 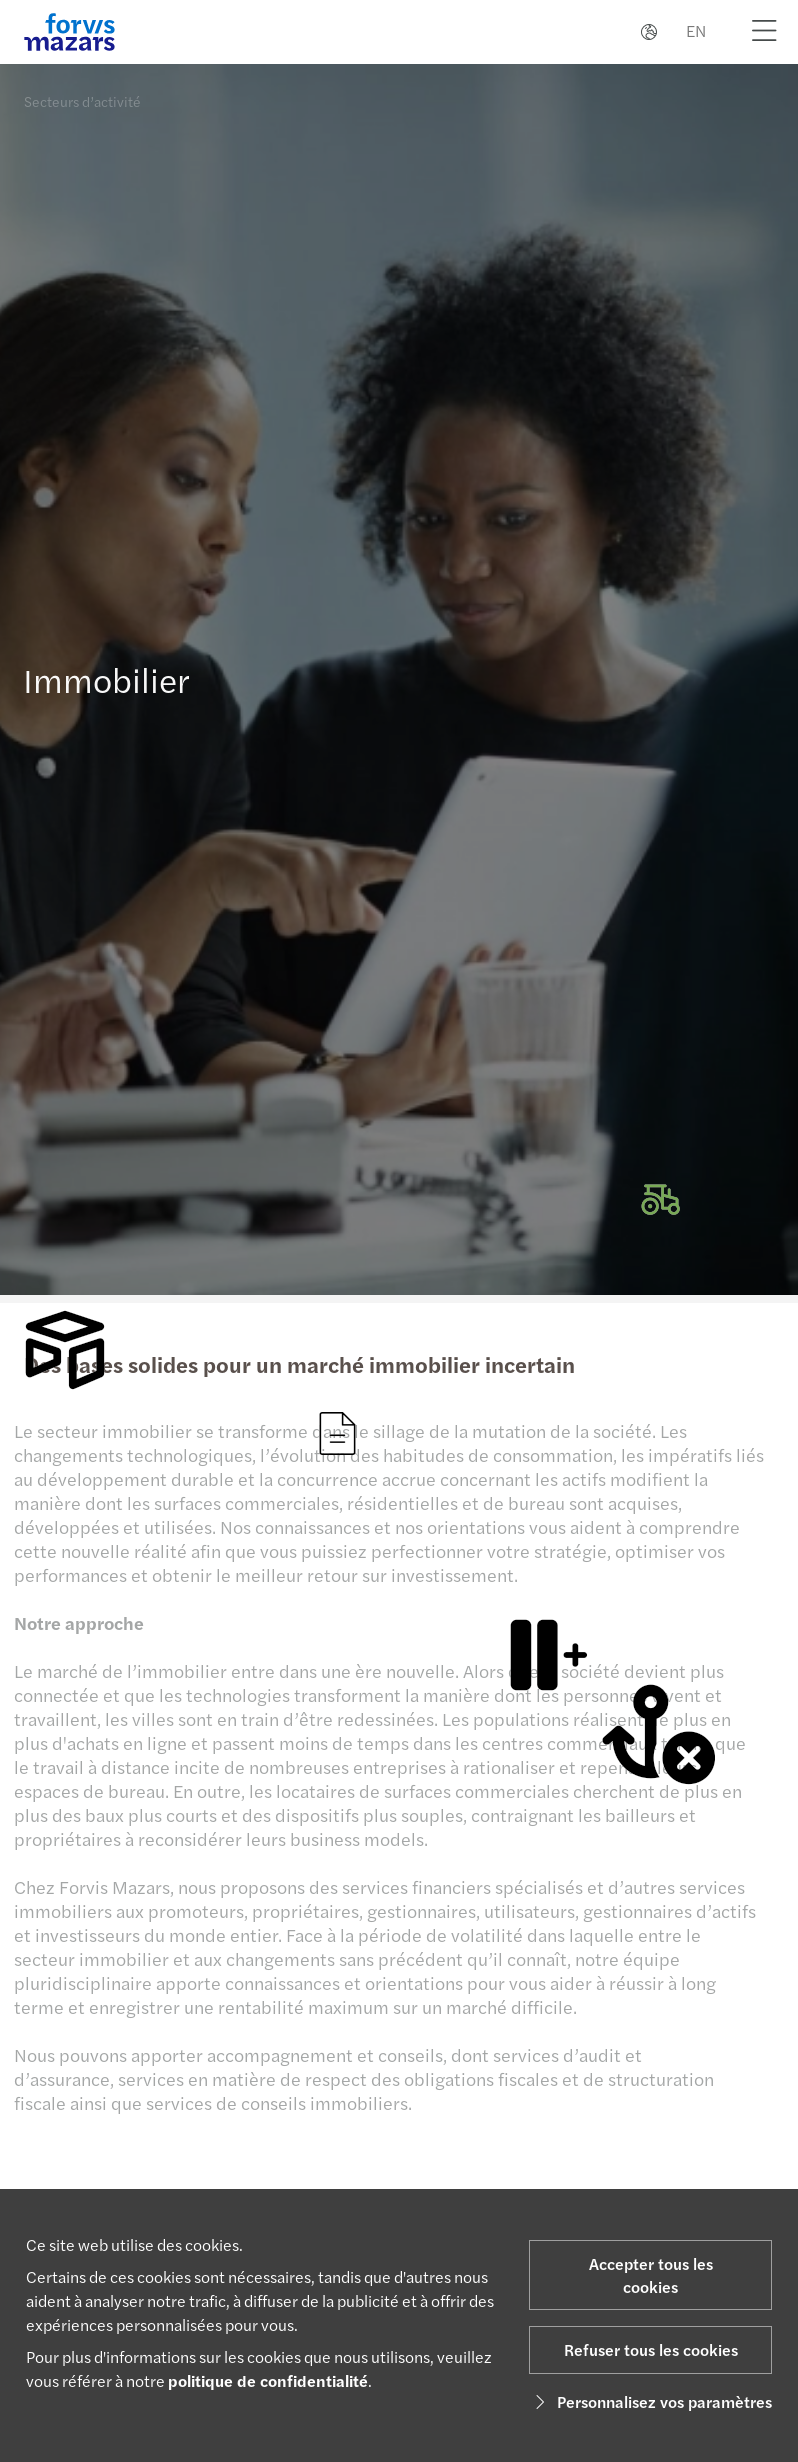 What do you see at coordinates (543, 1655) in the screenshot?
I see `add a new column to the right` at bounding box center [543, 1655].